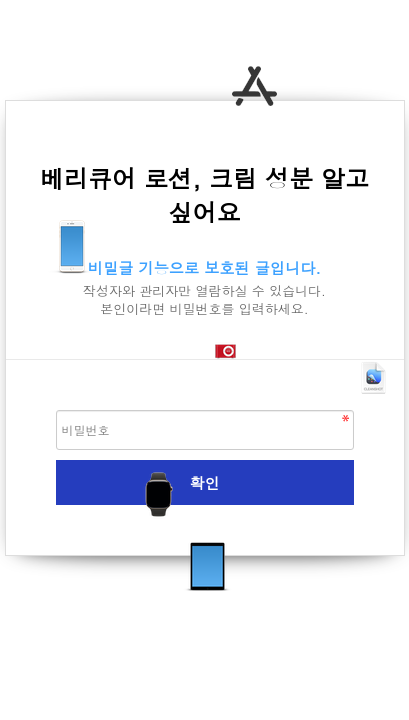 This screenshot has height=720, width=409. I want to click on open a screenshot or capture in CleanShot X, so click(373, 377).